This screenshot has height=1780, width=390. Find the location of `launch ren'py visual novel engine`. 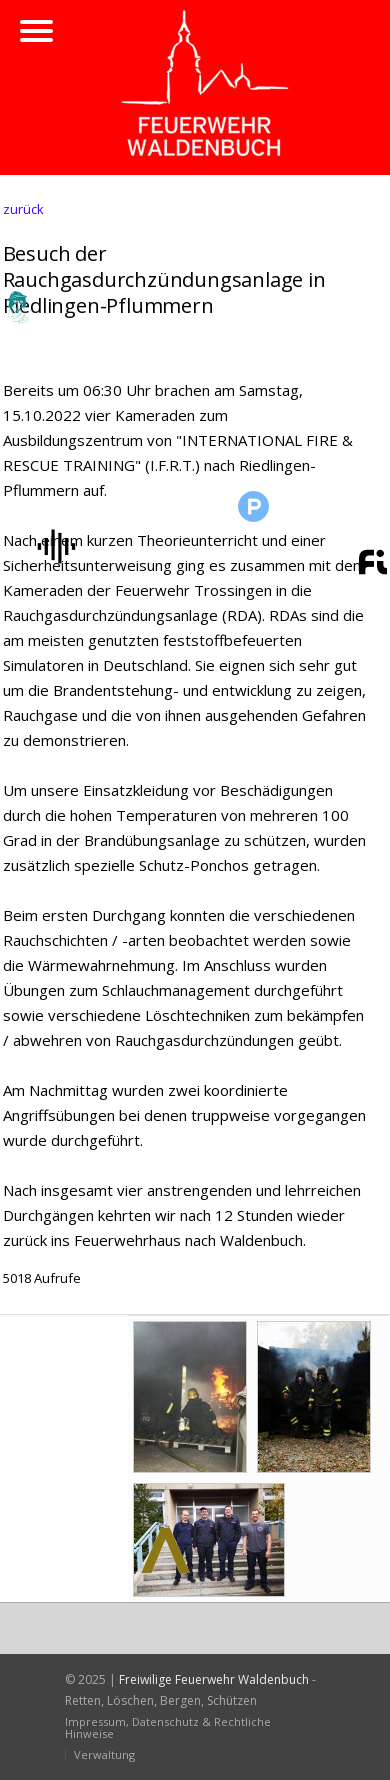

launch ren'py visual novel engine is located at coordinates (17, 307).